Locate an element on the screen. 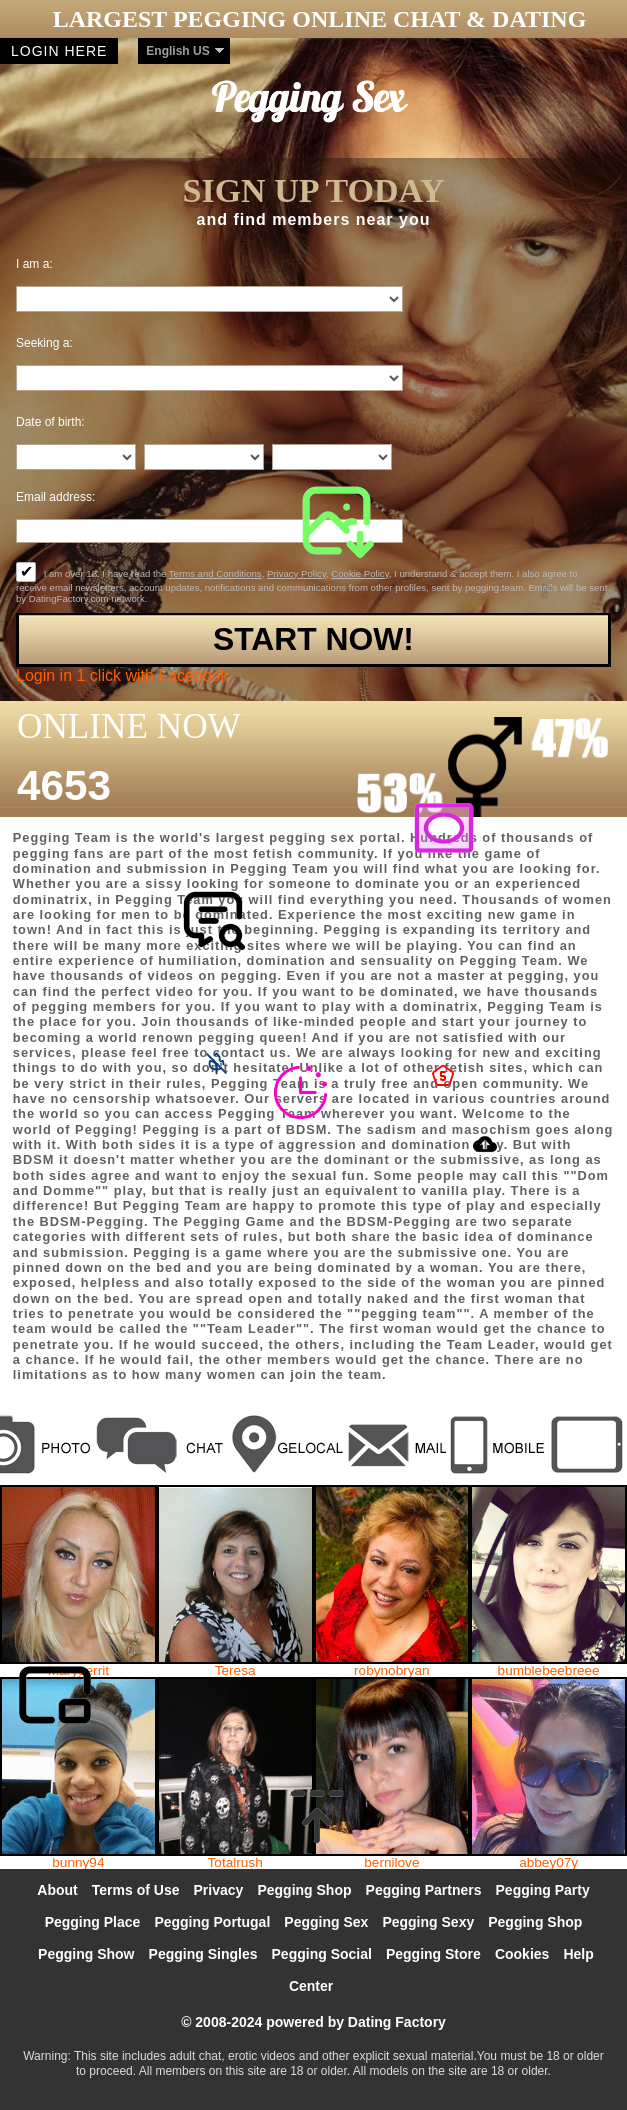 This screenshot has width=627, height=2110. indicates gluten-free option or product is located at coordinates (216, 1063).